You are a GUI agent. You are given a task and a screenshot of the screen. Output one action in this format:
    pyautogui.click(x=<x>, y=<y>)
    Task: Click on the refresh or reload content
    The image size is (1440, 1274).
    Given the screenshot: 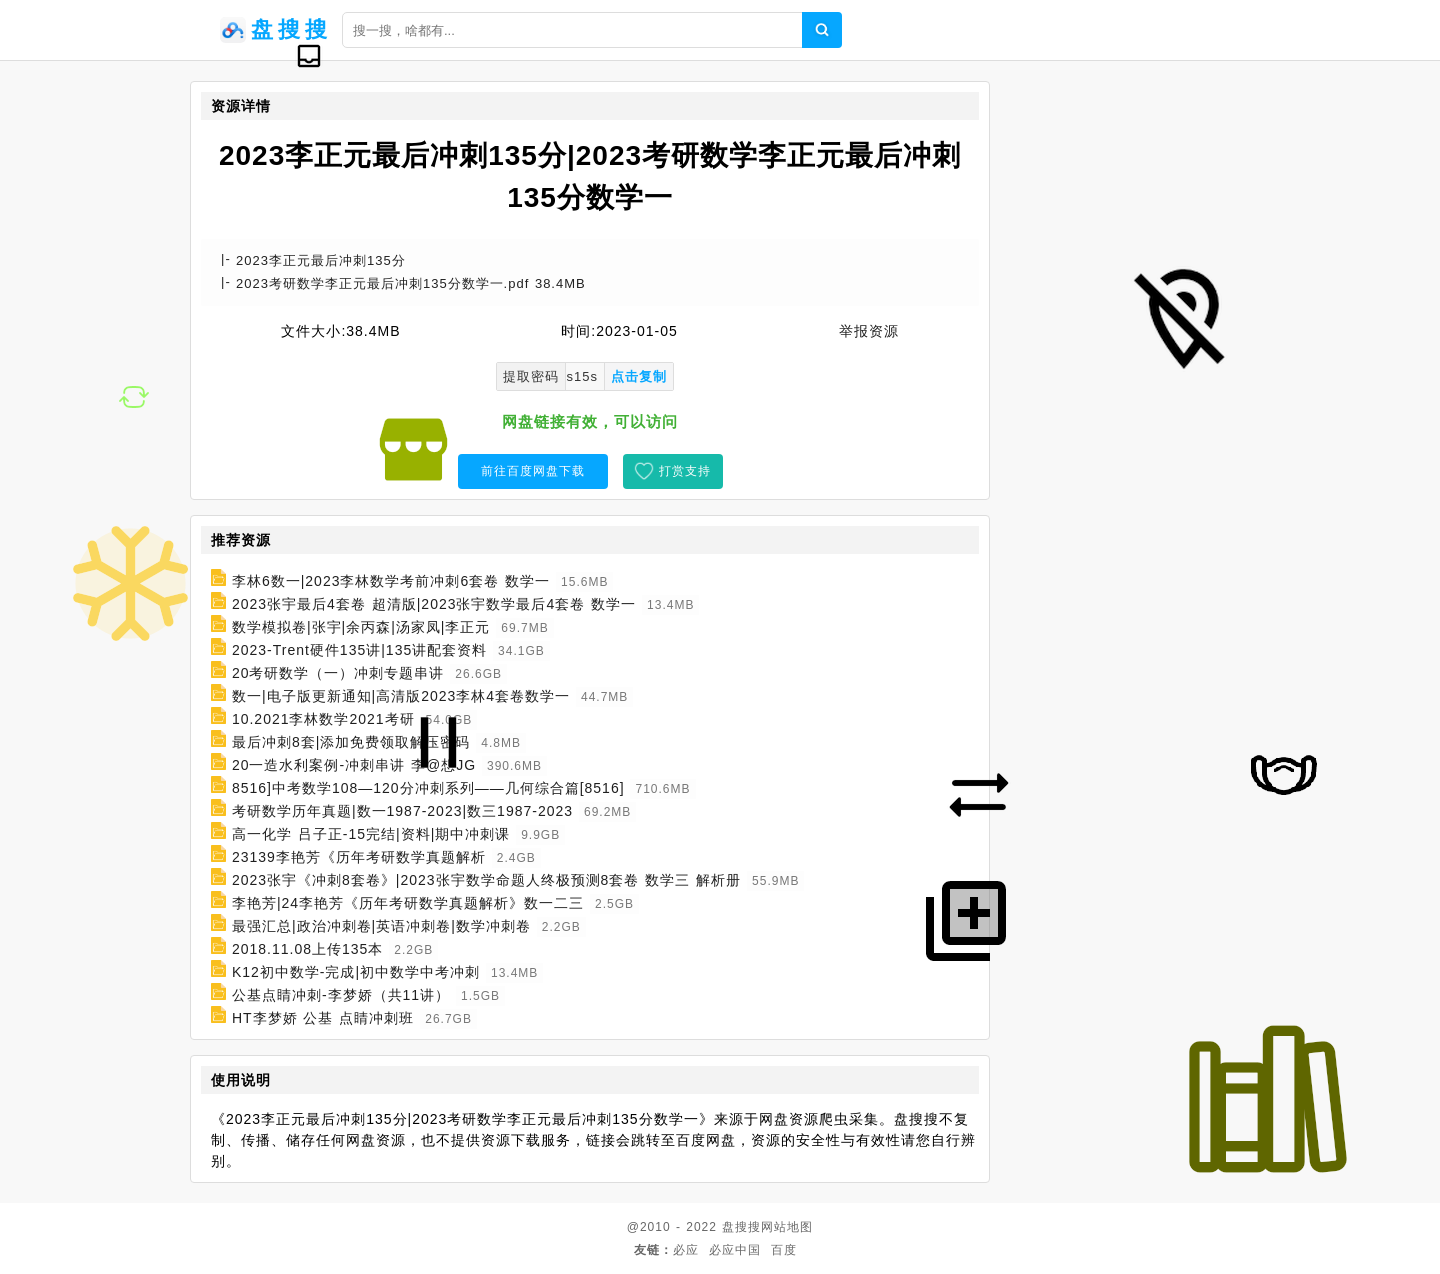 What is the action you would take?
    pyautogui.click(x=134, y=397)
    